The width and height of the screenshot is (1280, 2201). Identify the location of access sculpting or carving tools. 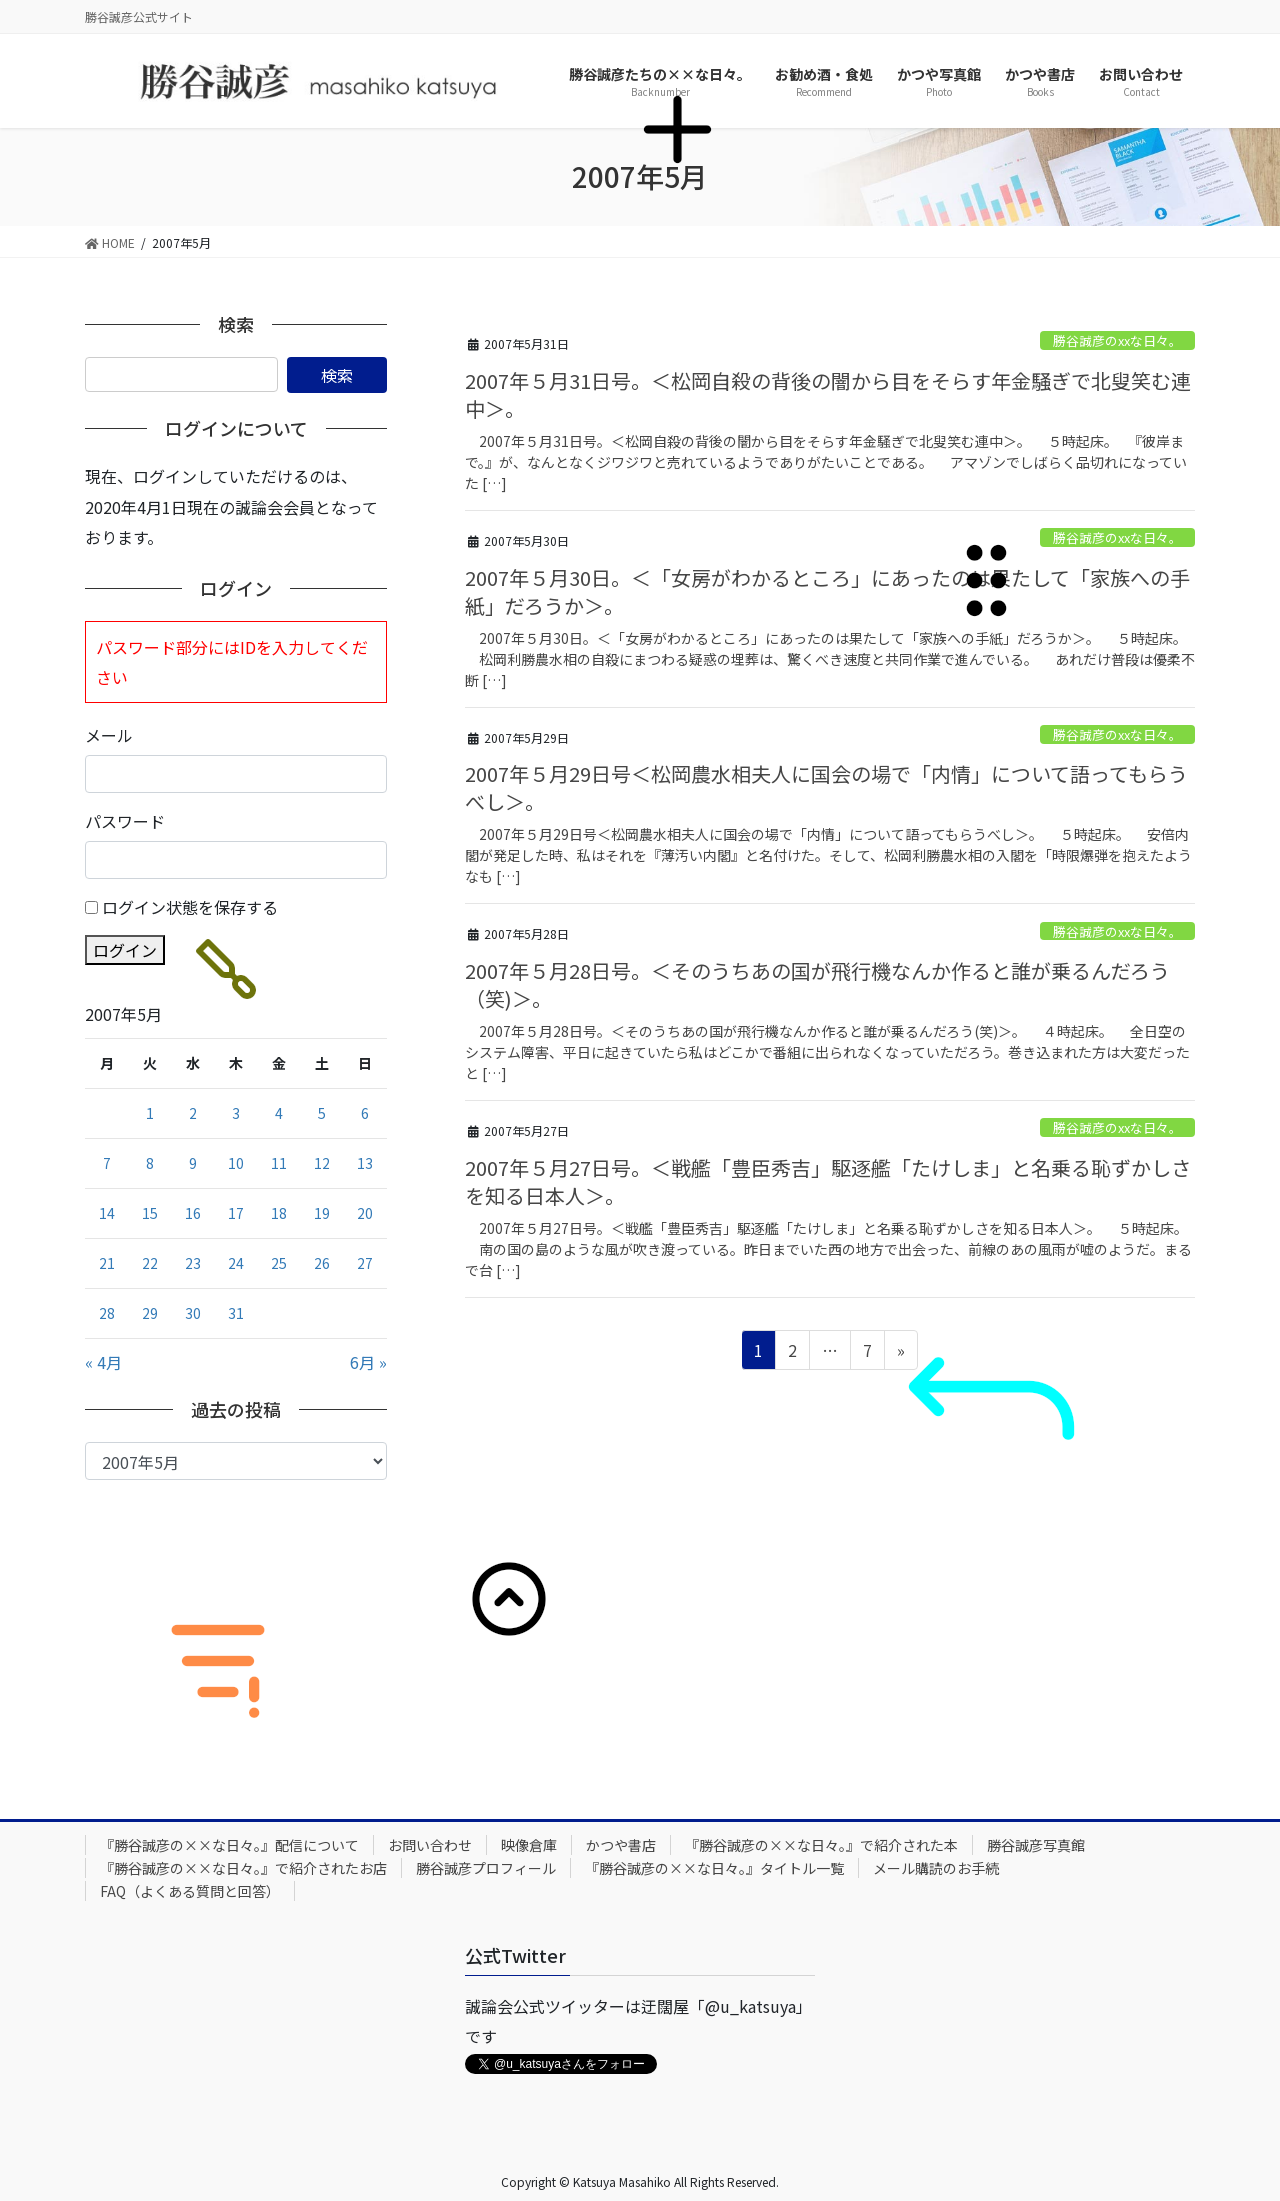
(226, 969).